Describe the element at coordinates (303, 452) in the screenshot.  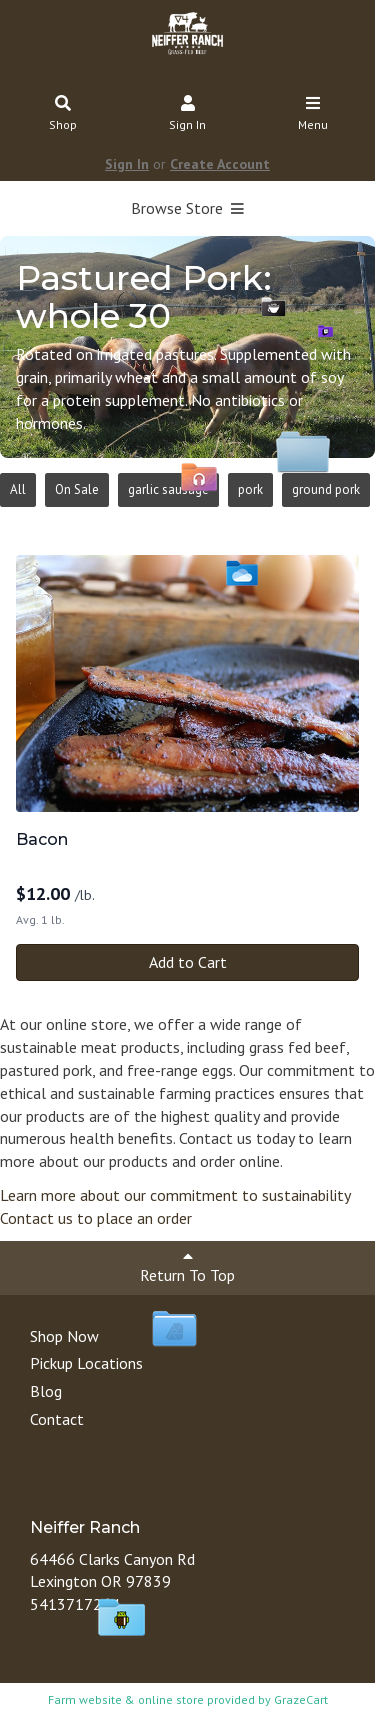
I see `organize media files in a catalog folder` at that location.